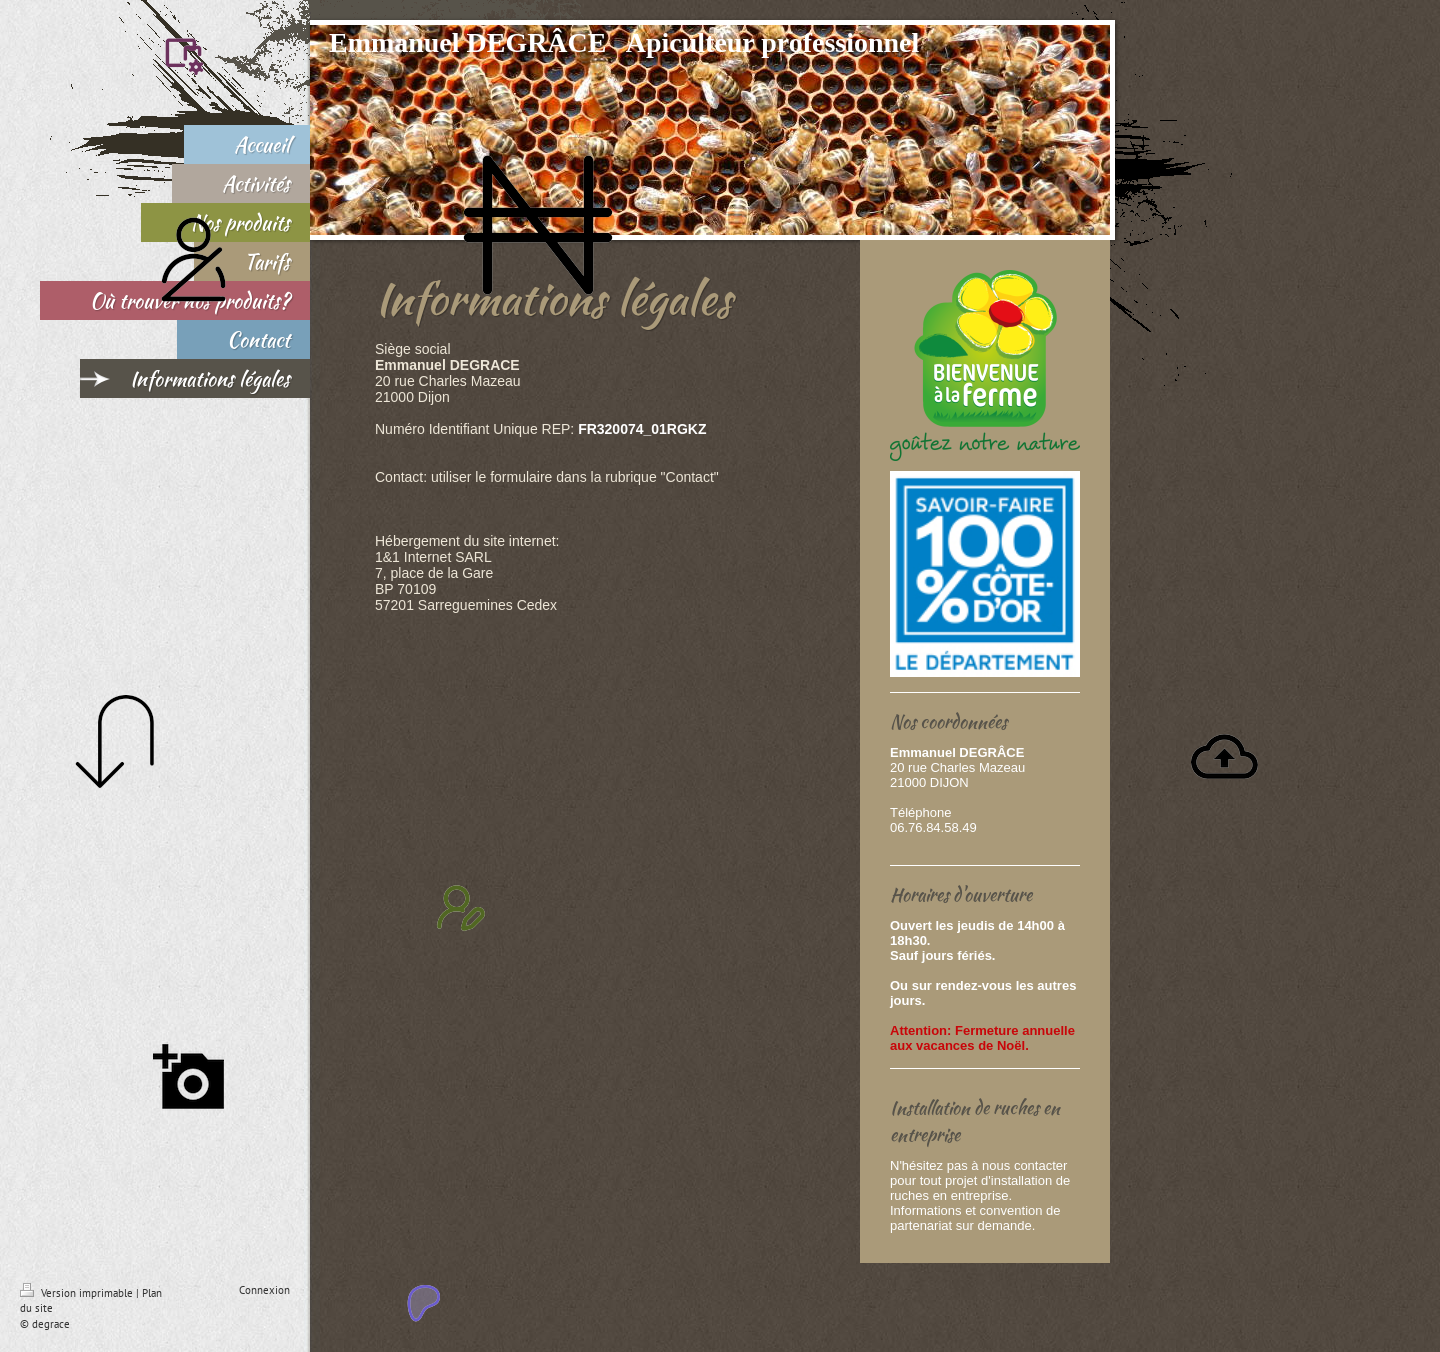 The width and height of the screenshot is (1440, 1352). Describe the element at coordinates (538, 225) in the screenshot. I see `indicates Nigerian naira currency` at that location.